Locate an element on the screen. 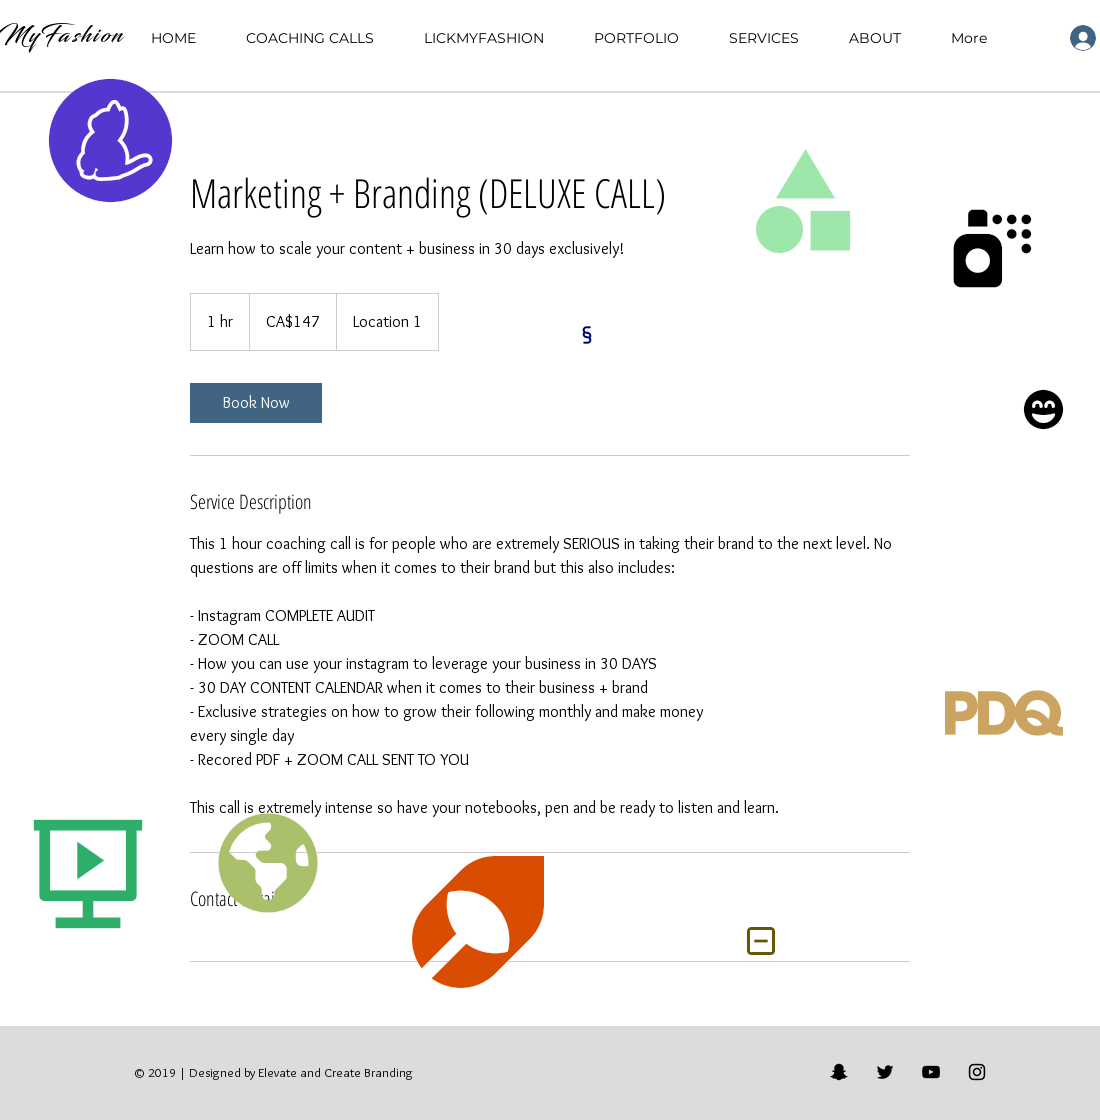 This screenshot has width=1100, height=1120. collapse or minimize a section is located at coordinates (761, 941).